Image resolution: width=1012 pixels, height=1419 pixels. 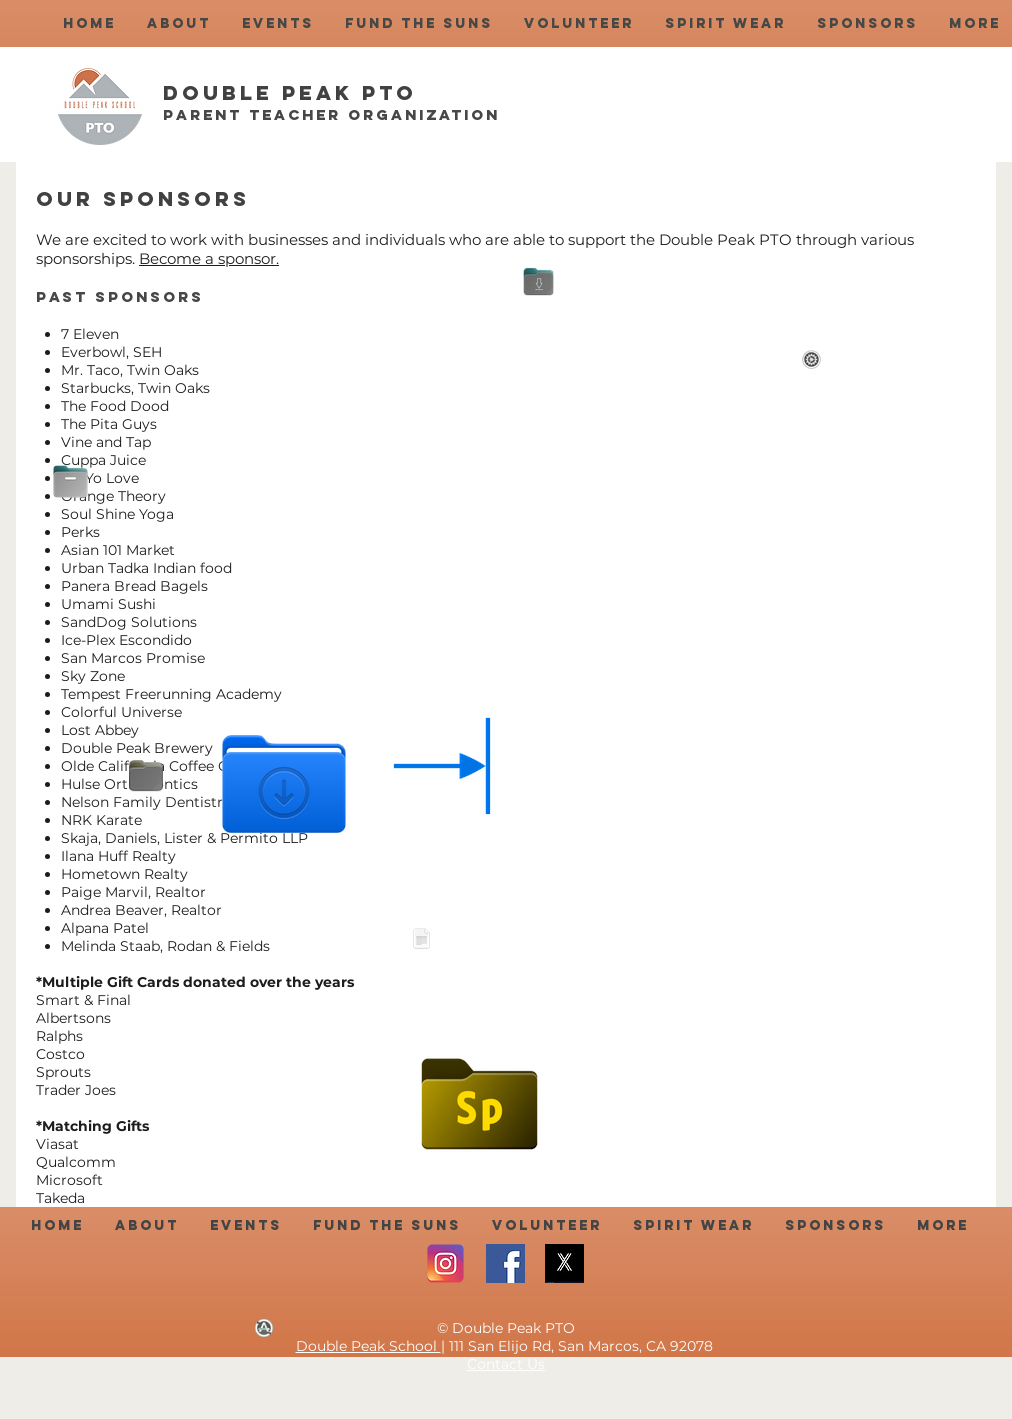 What do you see at coordinates (811, 359) in the screenshot?
I see `access system or application settings` at bounding box center [811, 359].